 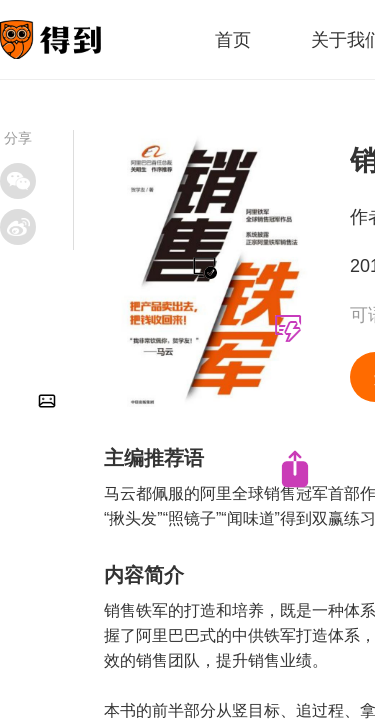 I want to click on access audio recordings or cassette archives, so click(x=47, y=401).